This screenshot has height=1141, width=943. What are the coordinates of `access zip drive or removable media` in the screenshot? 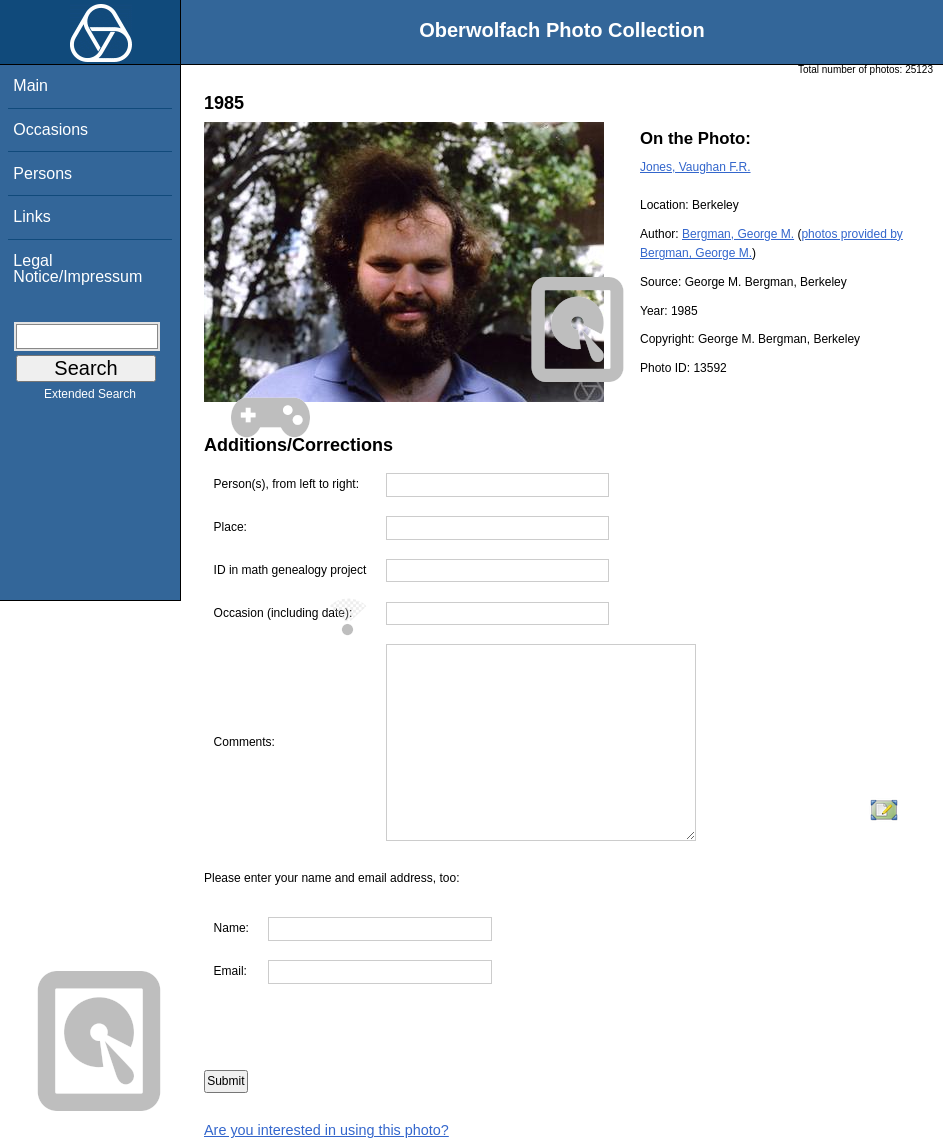 It's located at (577, 329).